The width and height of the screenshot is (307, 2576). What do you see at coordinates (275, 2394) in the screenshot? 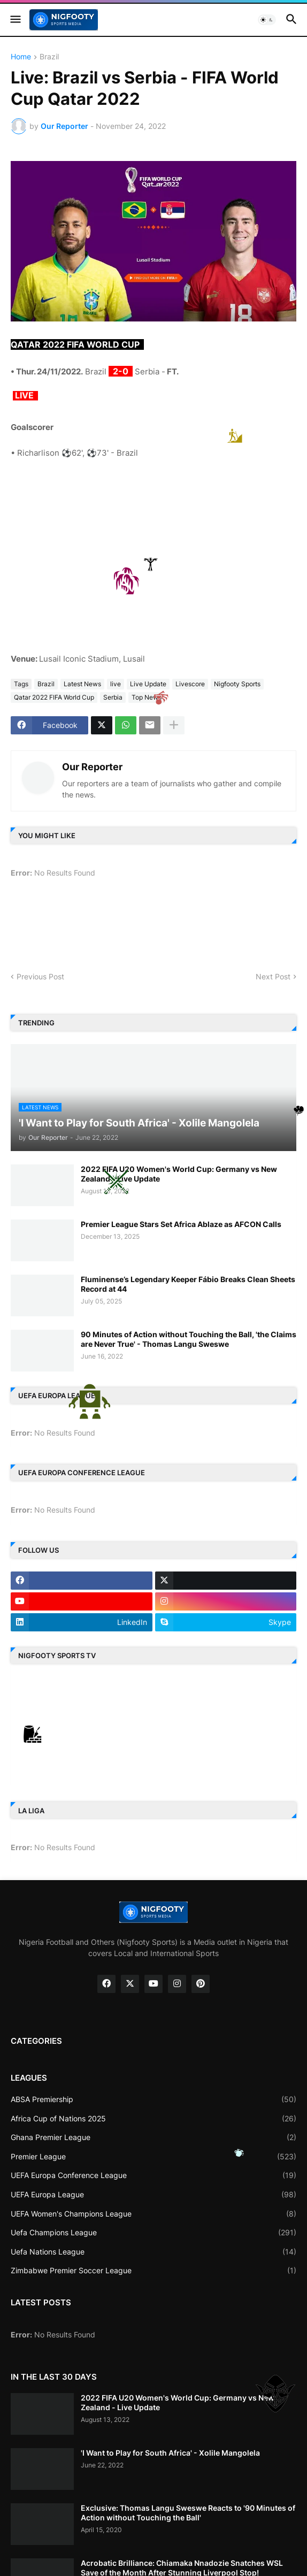
I see `select goblin character or enemy type` at bounding box center [275, 2394].